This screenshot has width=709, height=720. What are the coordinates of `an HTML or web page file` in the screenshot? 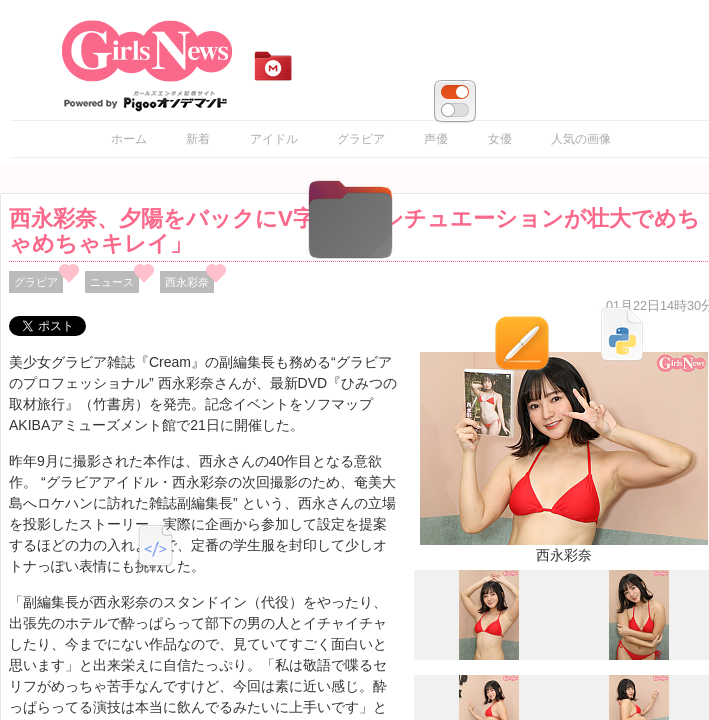 It's located at (155, 545).